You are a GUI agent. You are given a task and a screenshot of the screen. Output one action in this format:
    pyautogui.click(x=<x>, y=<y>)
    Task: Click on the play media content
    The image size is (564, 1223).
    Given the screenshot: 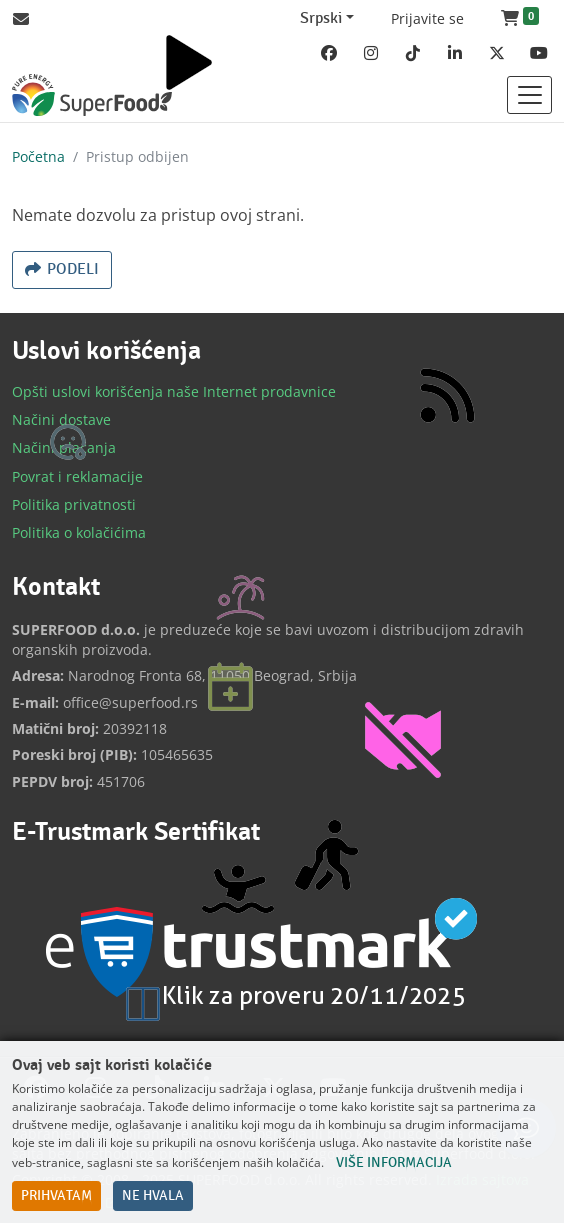 What is the action you would take?
    pyautogui.click(x=184, y=62)
    